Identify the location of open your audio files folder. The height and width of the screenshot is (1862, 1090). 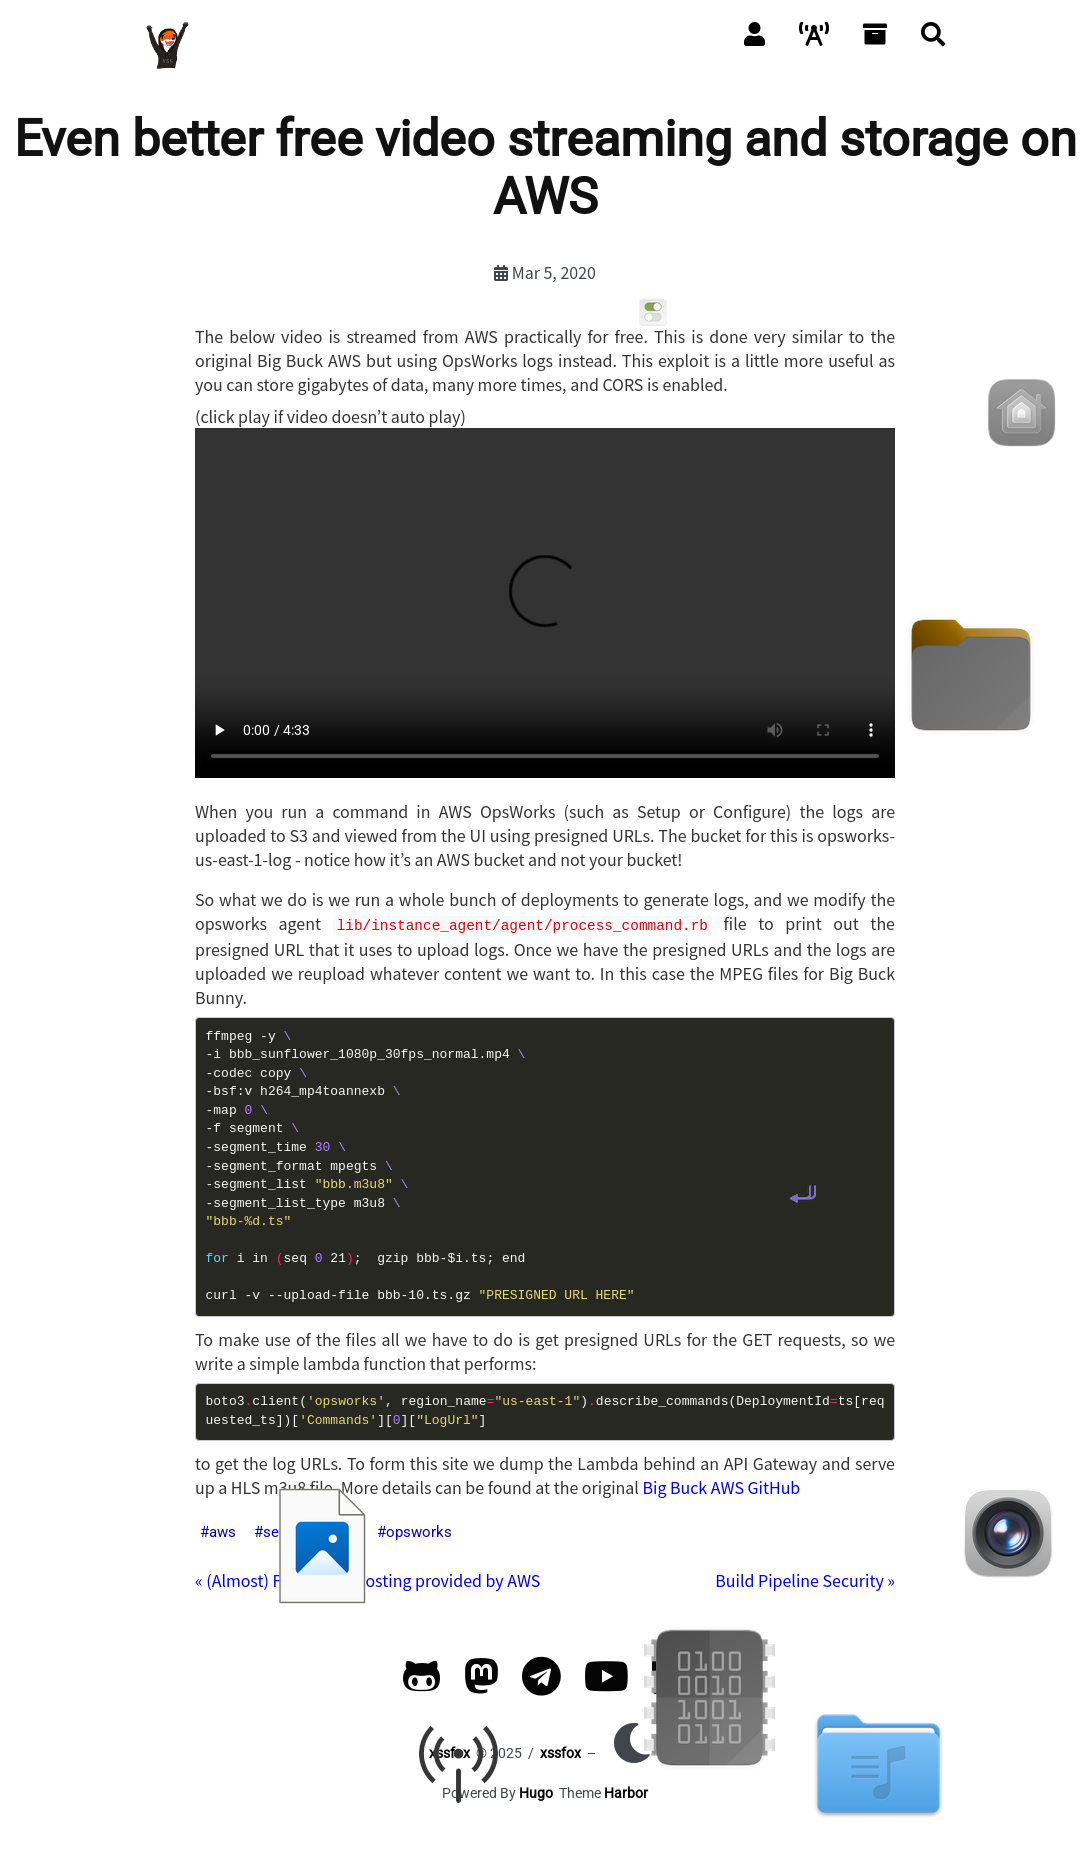
(878, 1763).